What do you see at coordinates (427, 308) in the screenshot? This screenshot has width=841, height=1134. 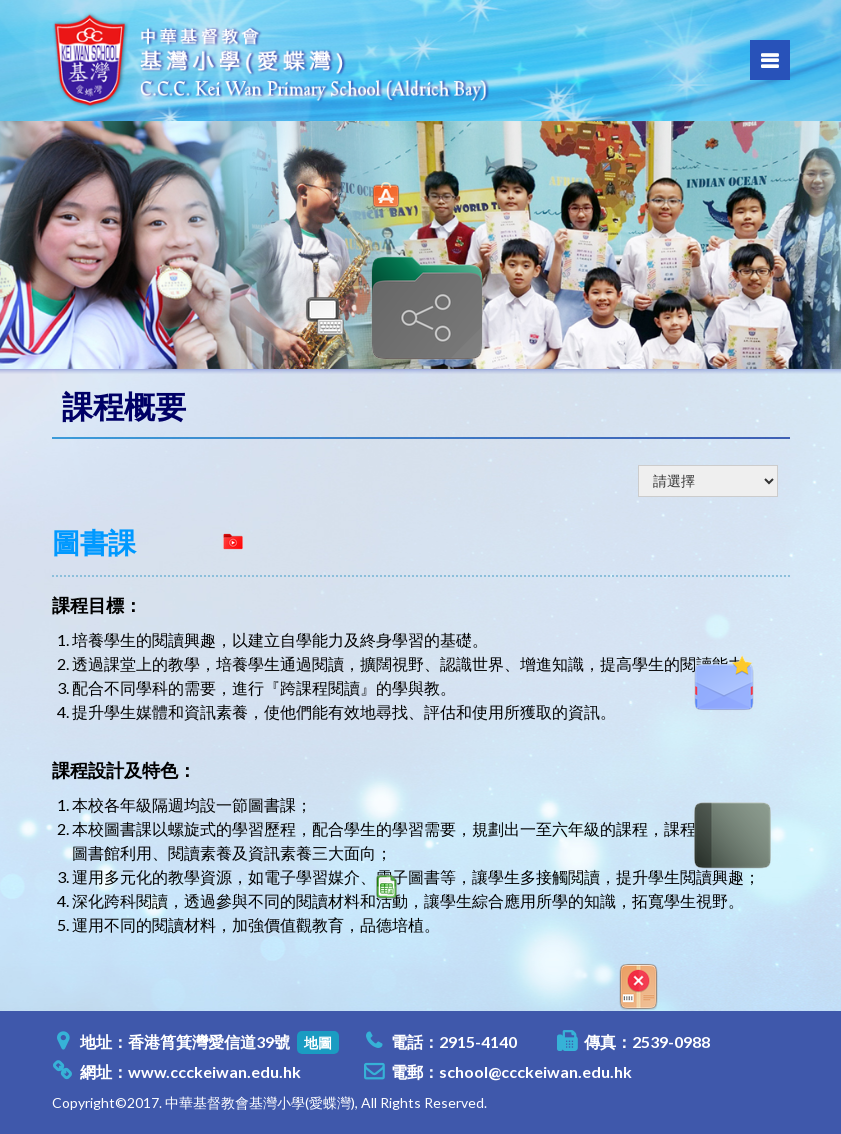 I see `open your public shared folder` at bounding box center [427, 308].